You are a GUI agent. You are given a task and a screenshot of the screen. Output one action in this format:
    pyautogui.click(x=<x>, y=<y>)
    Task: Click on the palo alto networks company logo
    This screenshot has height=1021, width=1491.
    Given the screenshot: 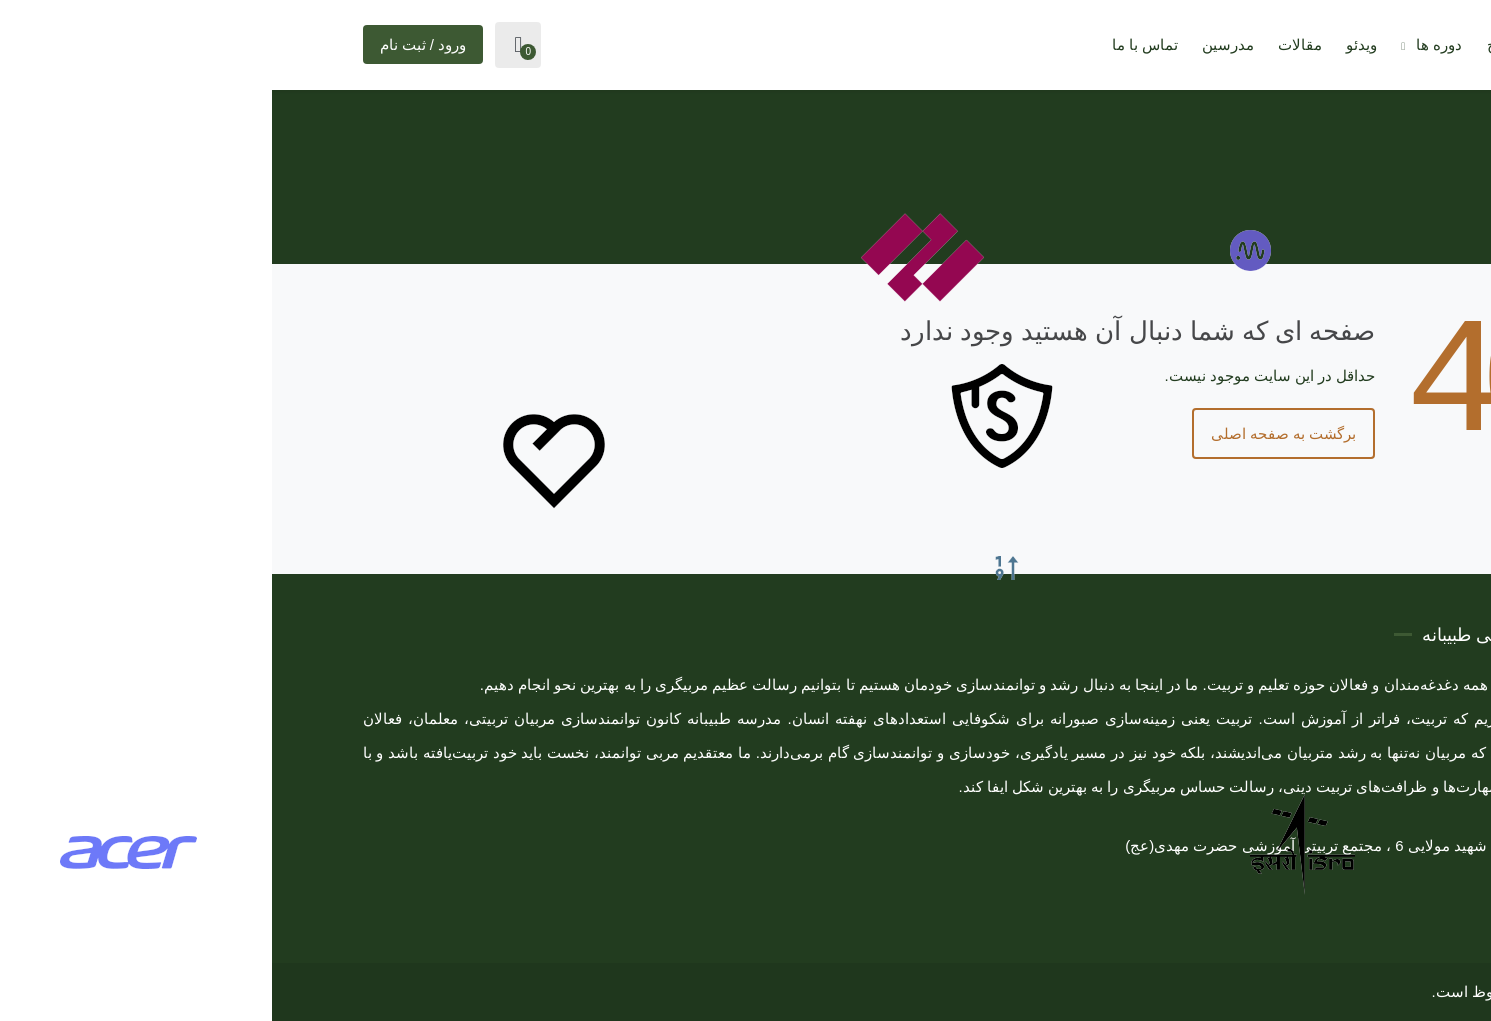 What is the action you would take?
    pyautogui.click(x=922, y=257)
    